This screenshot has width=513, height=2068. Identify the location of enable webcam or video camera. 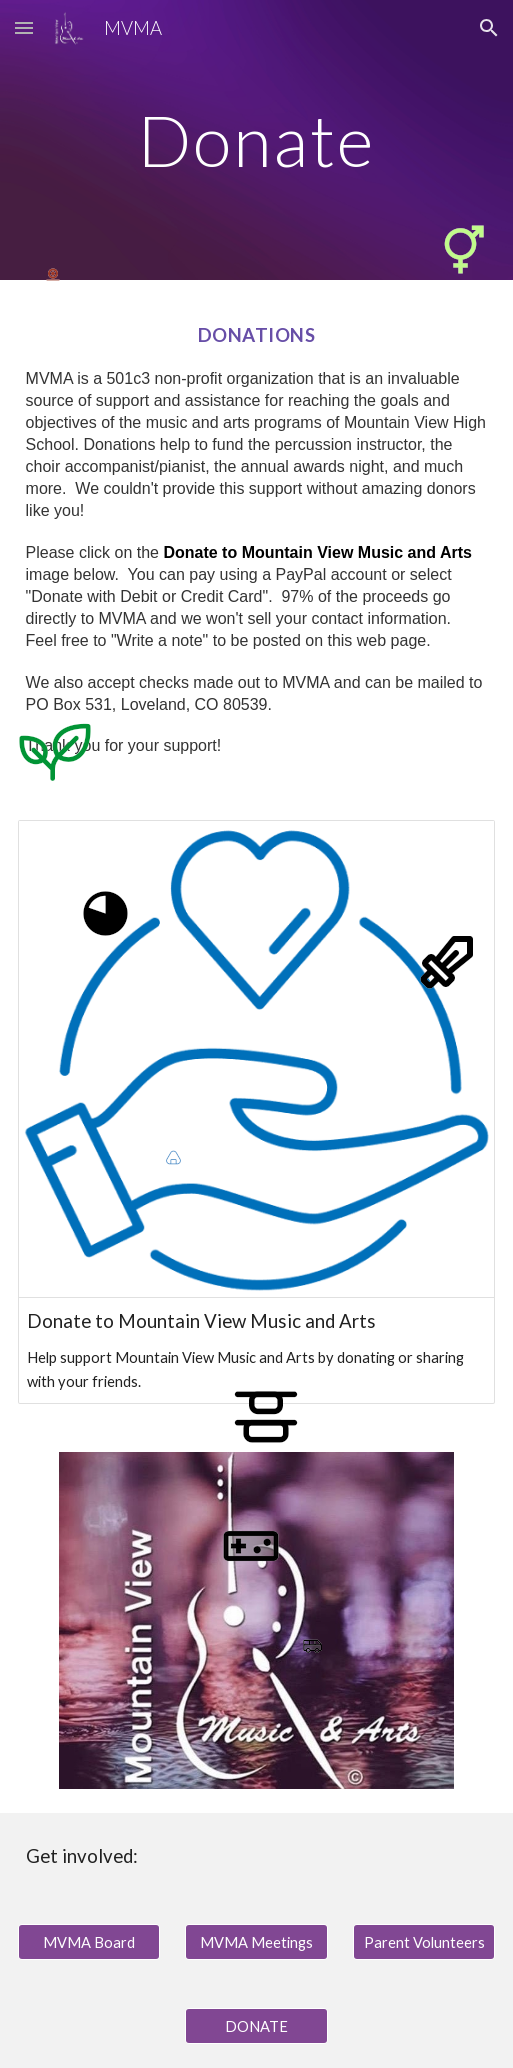
(53, 275).